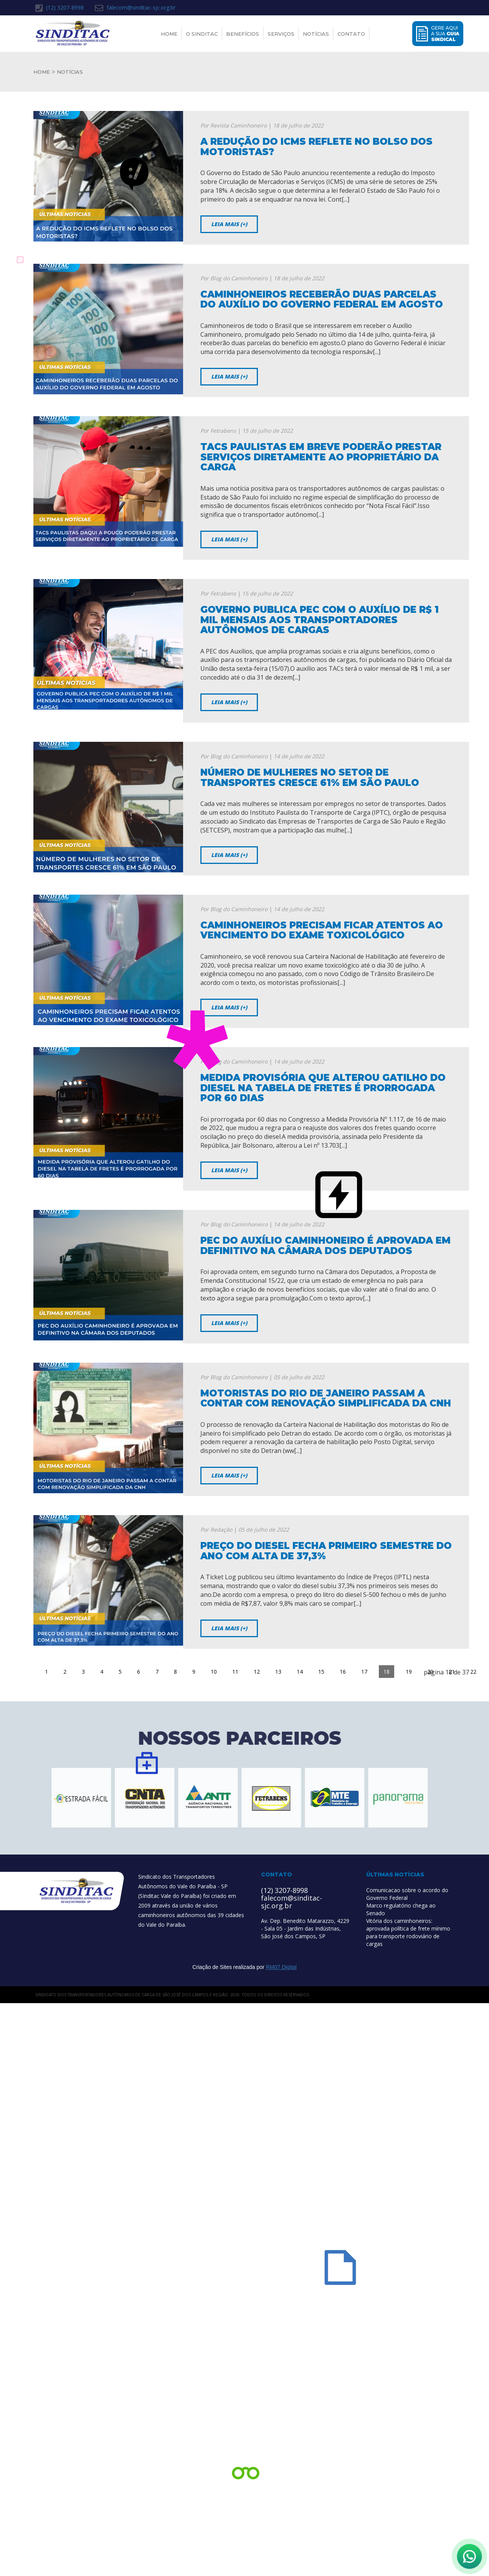 This screenshot has width=489, height=2576. What do you see at coordinates (20, 260) in the screenshot?
I see `roll the dice or randomize` at bounding box center [20, 260].